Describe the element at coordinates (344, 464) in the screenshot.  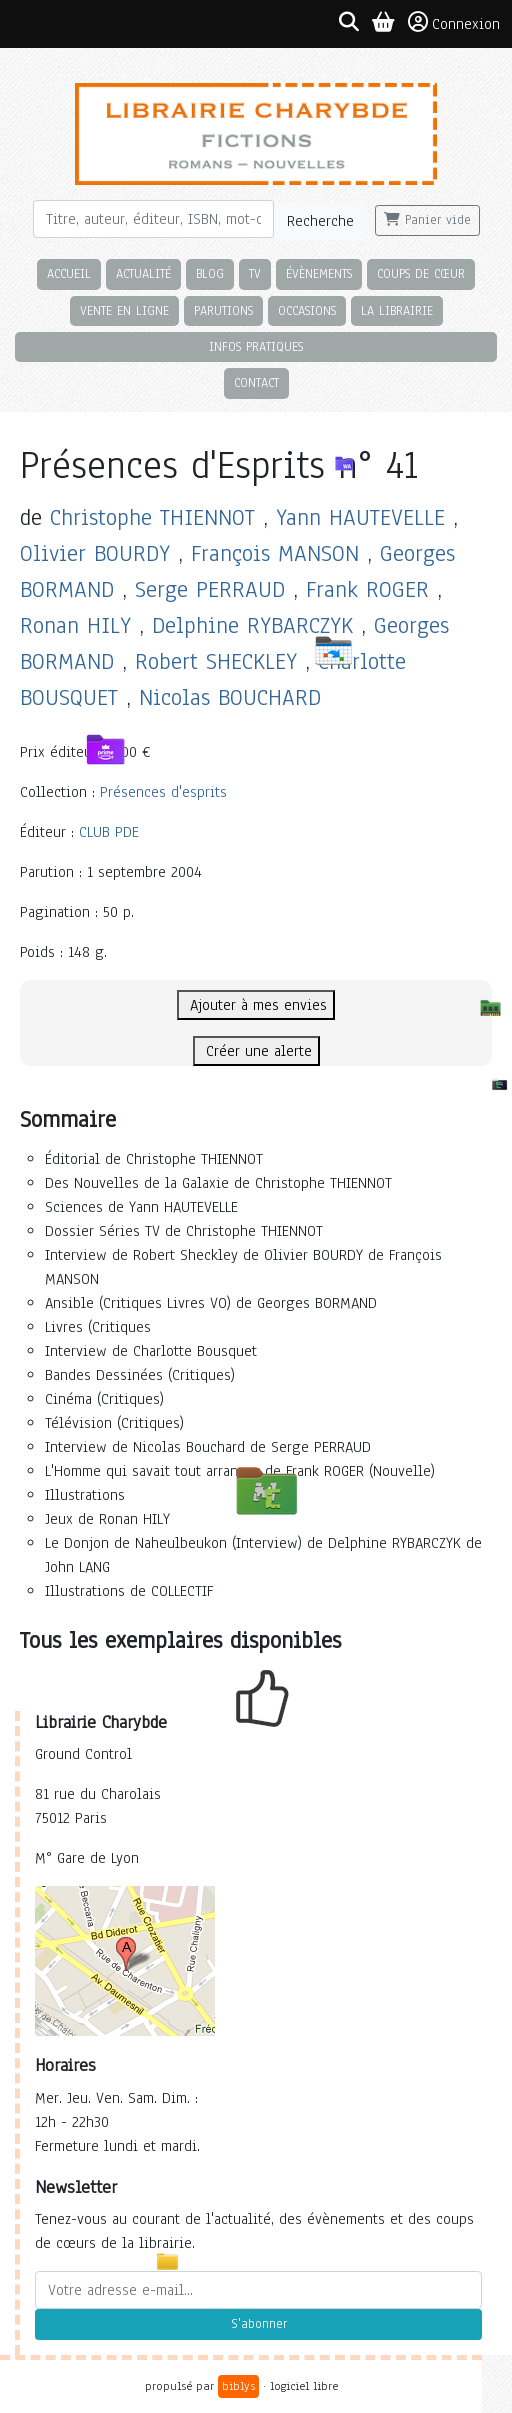
I see `folder containing webassembly project files` at that location.